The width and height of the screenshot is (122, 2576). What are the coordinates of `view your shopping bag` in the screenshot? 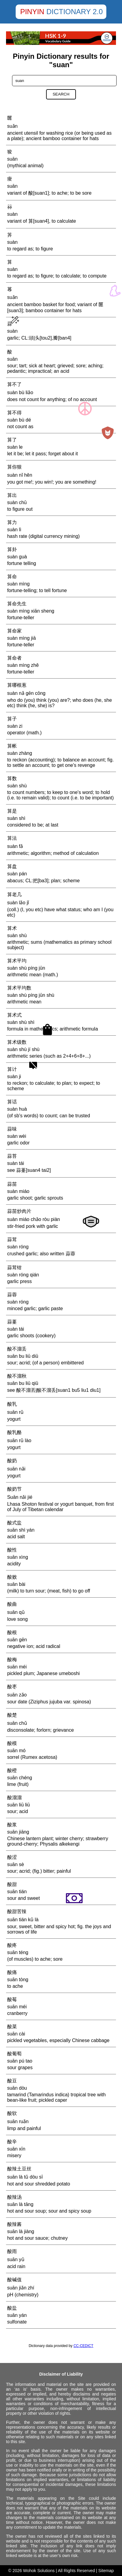 It's located at (47, 1029).